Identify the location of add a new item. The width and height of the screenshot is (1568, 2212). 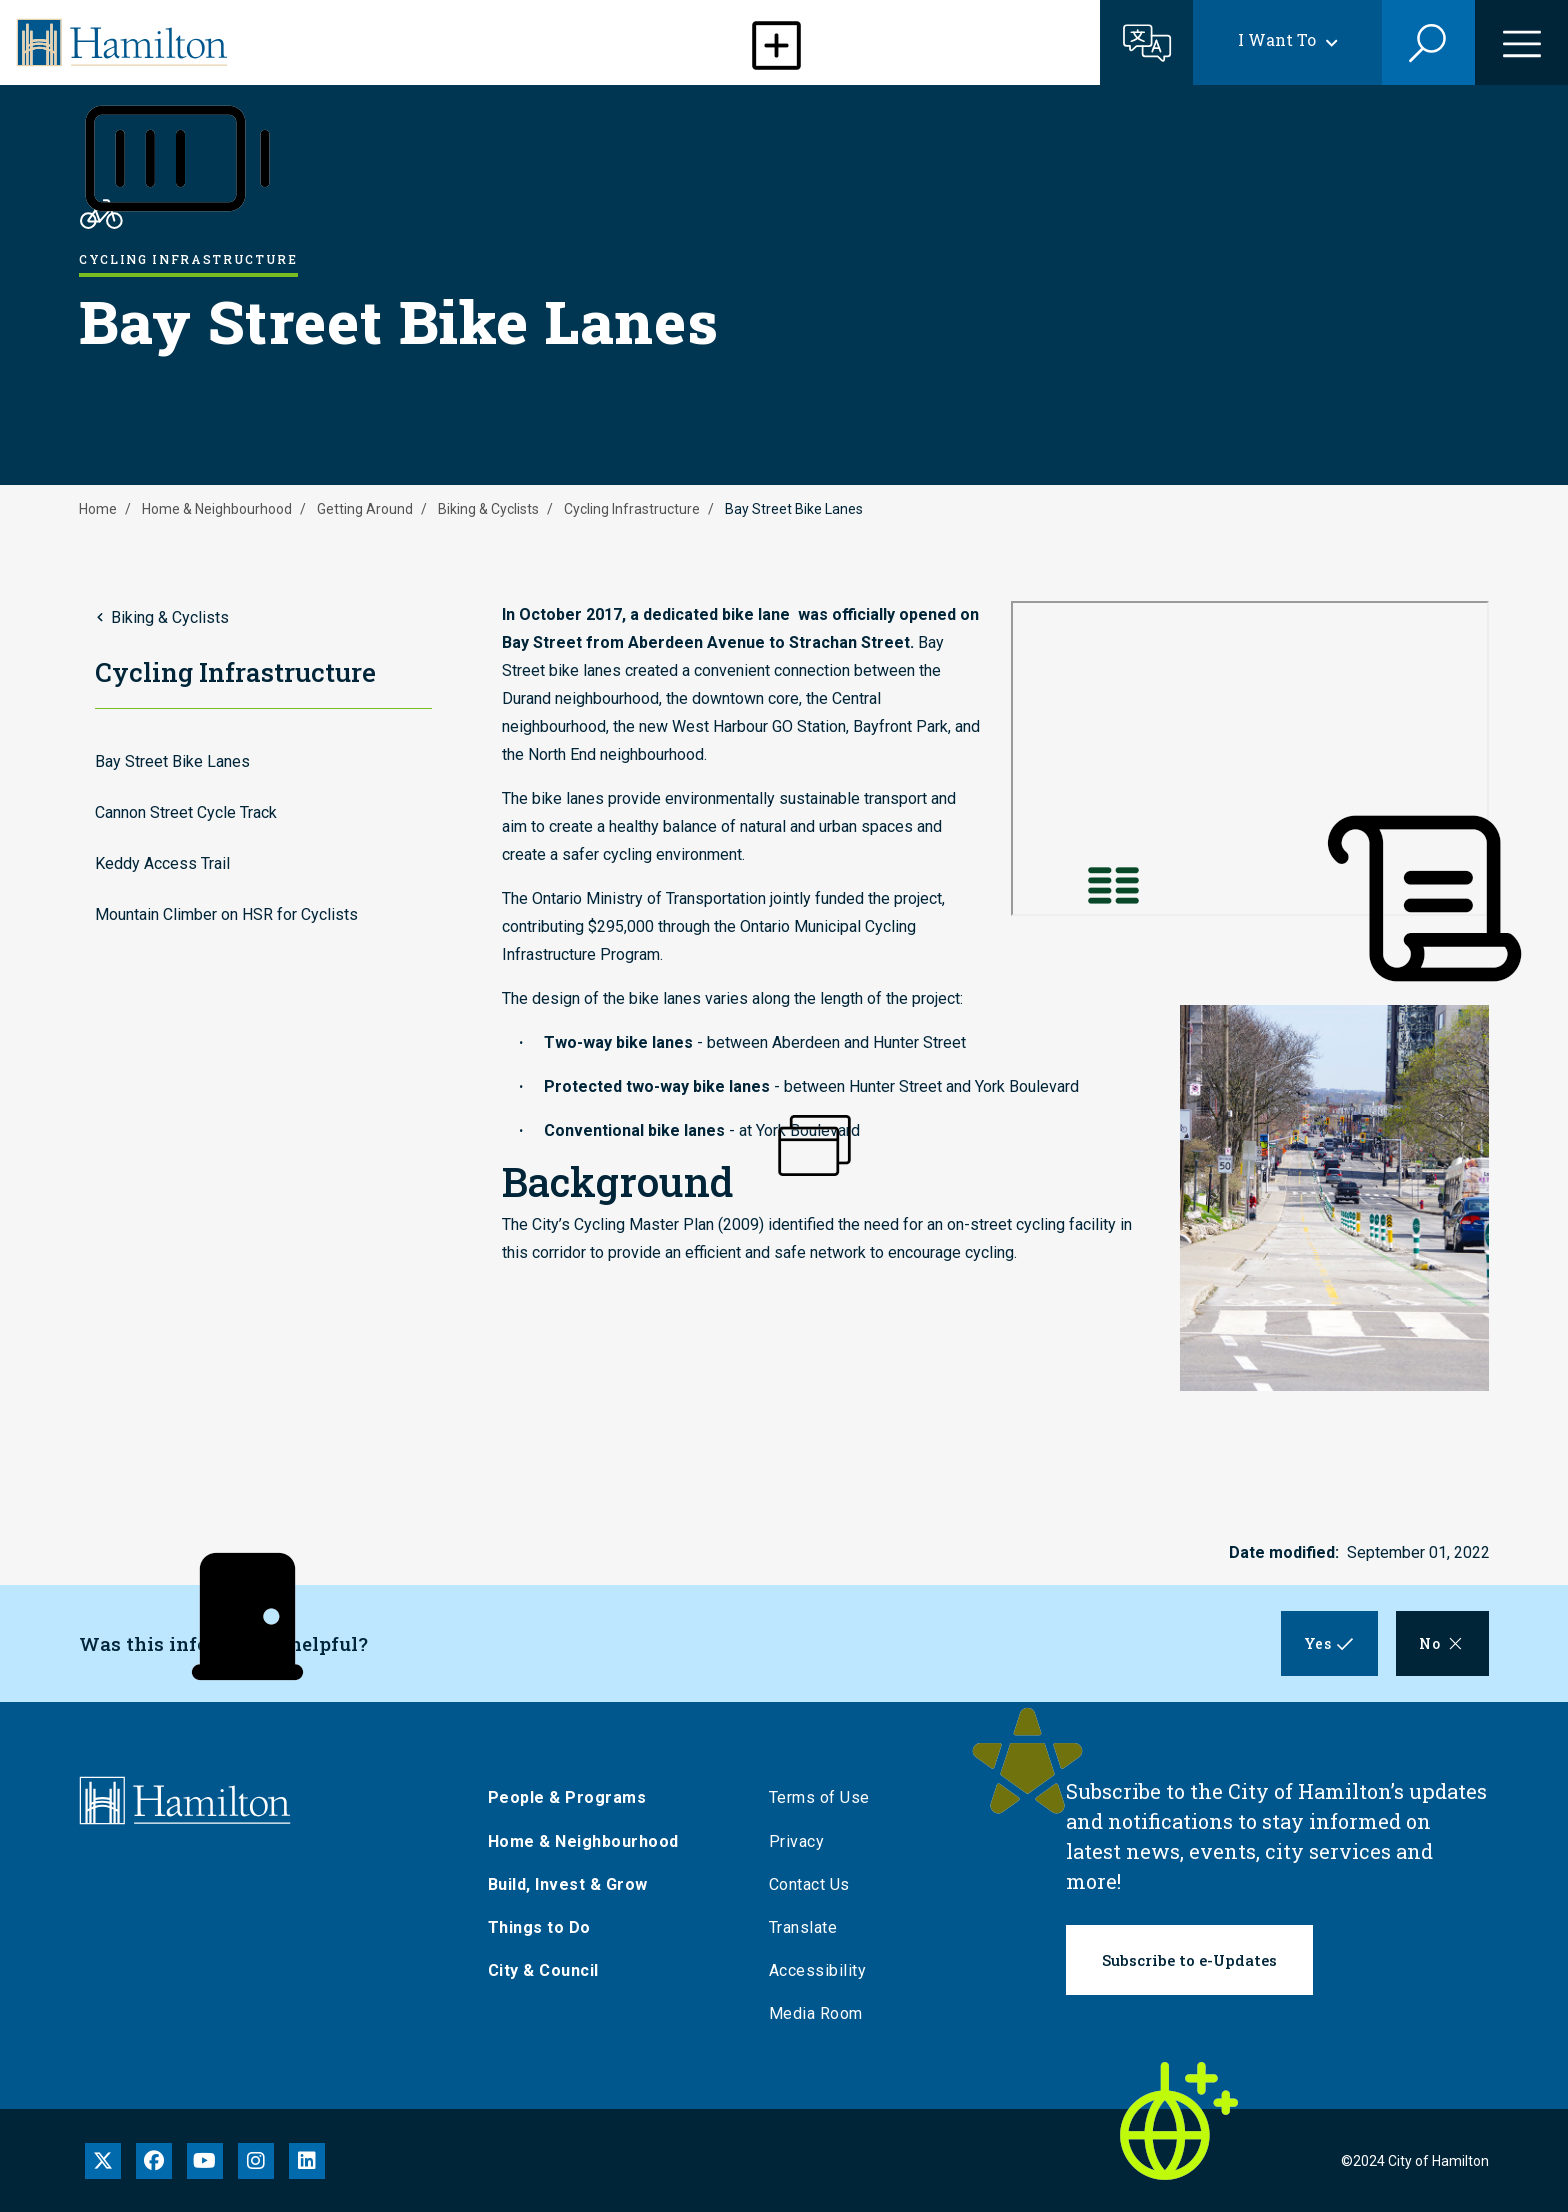
(776, 45).